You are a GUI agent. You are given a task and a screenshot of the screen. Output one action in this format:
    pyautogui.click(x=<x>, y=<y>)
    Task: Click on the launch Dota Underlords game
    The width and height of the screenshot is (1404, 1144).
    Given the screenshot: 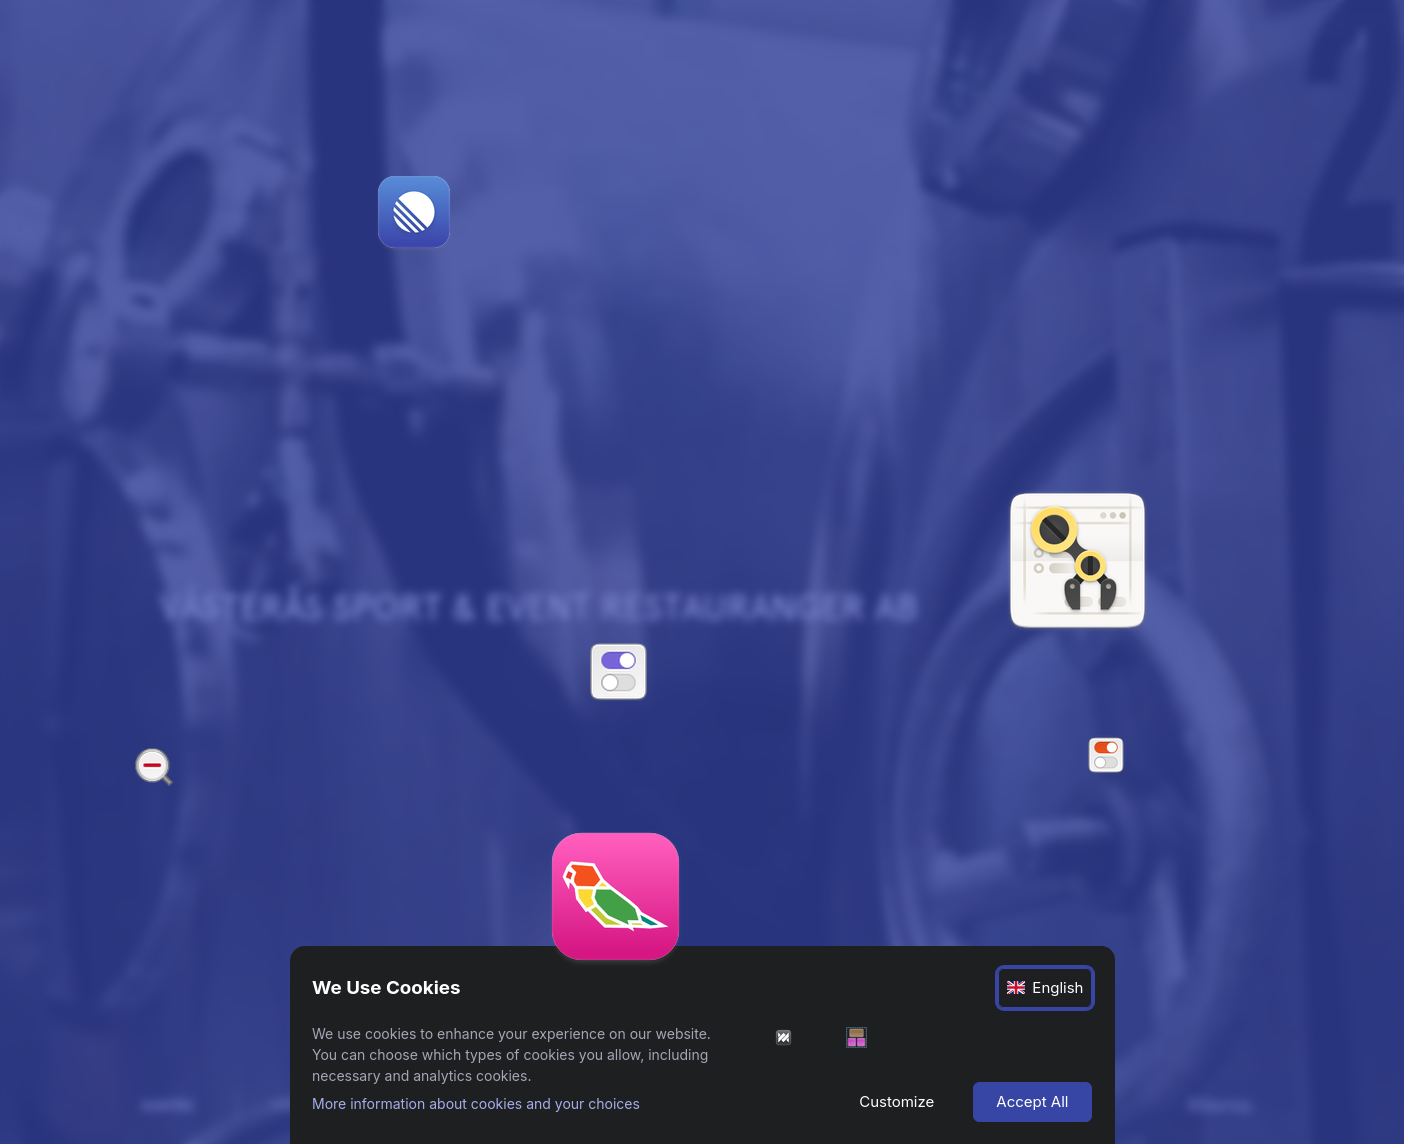 What is the action you would take?
    pyautogui.click(x=783, y=1037)
    